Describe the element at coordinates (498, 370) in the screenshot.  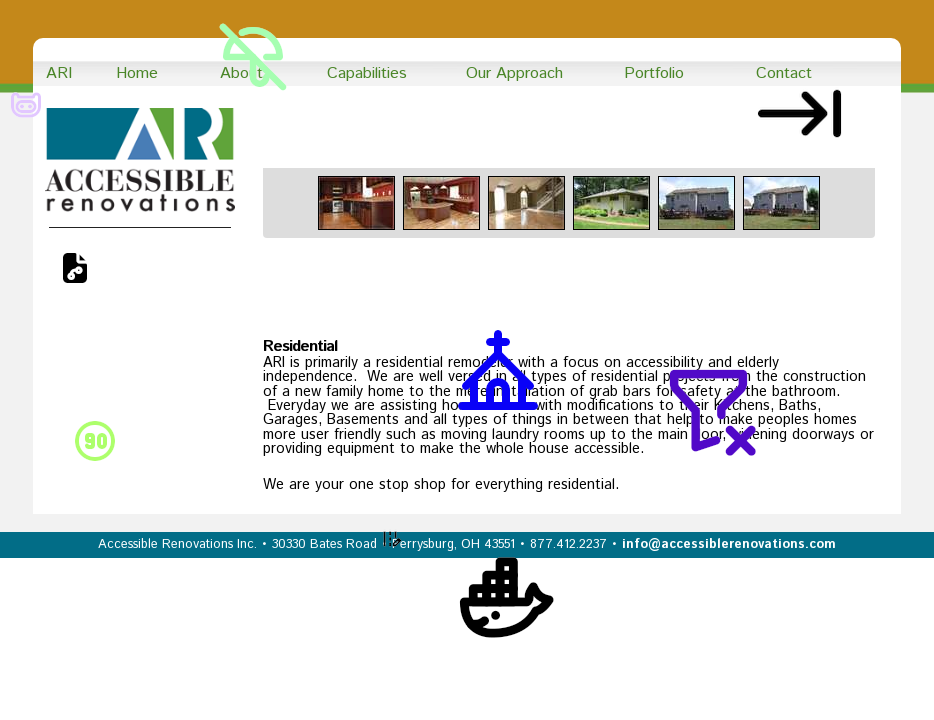
I see `view nearby churches or places of worship` at that location.